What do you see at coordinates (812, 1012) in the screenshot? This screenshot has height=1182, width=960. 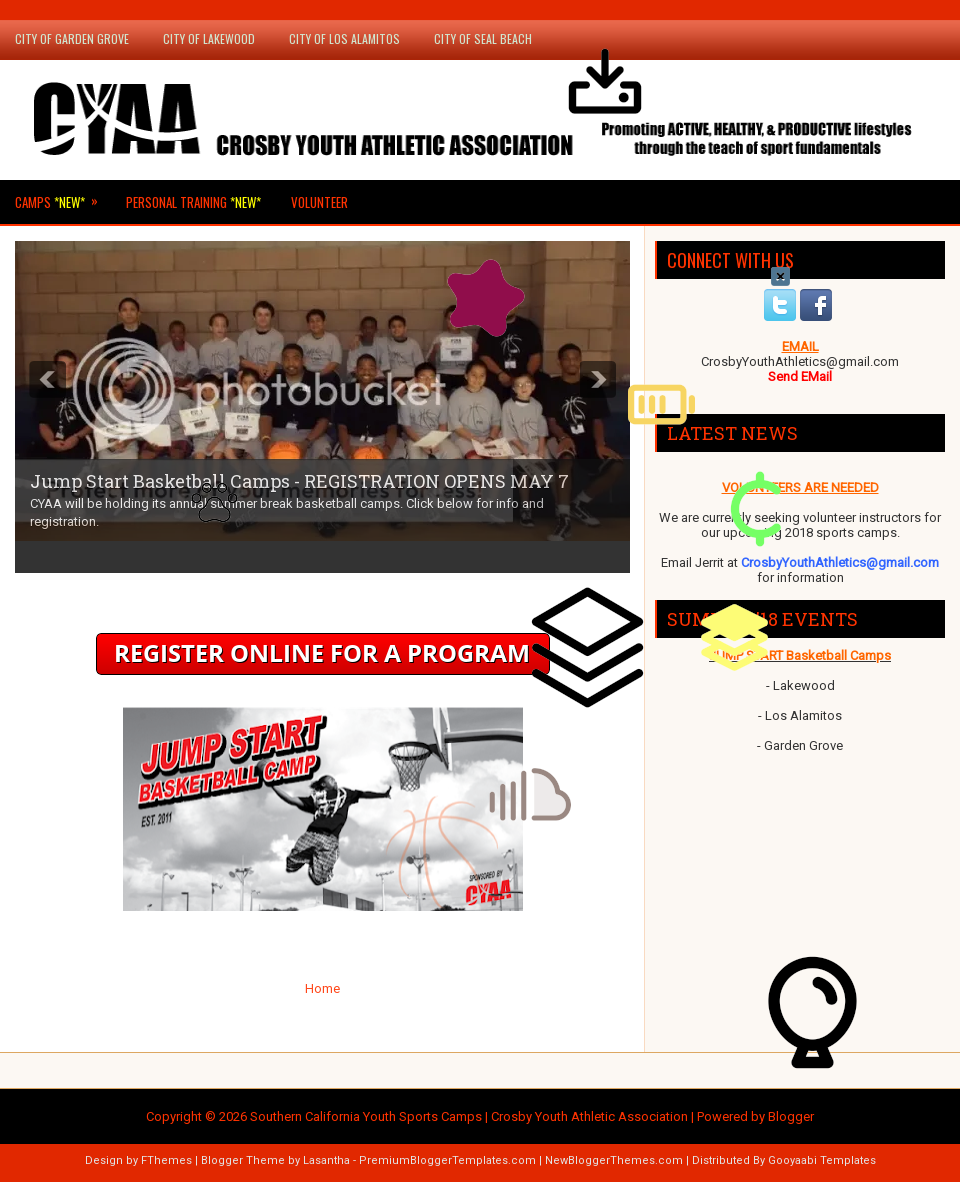 I see `celebrate an event or milestone` at bounding box center [812, 1012].